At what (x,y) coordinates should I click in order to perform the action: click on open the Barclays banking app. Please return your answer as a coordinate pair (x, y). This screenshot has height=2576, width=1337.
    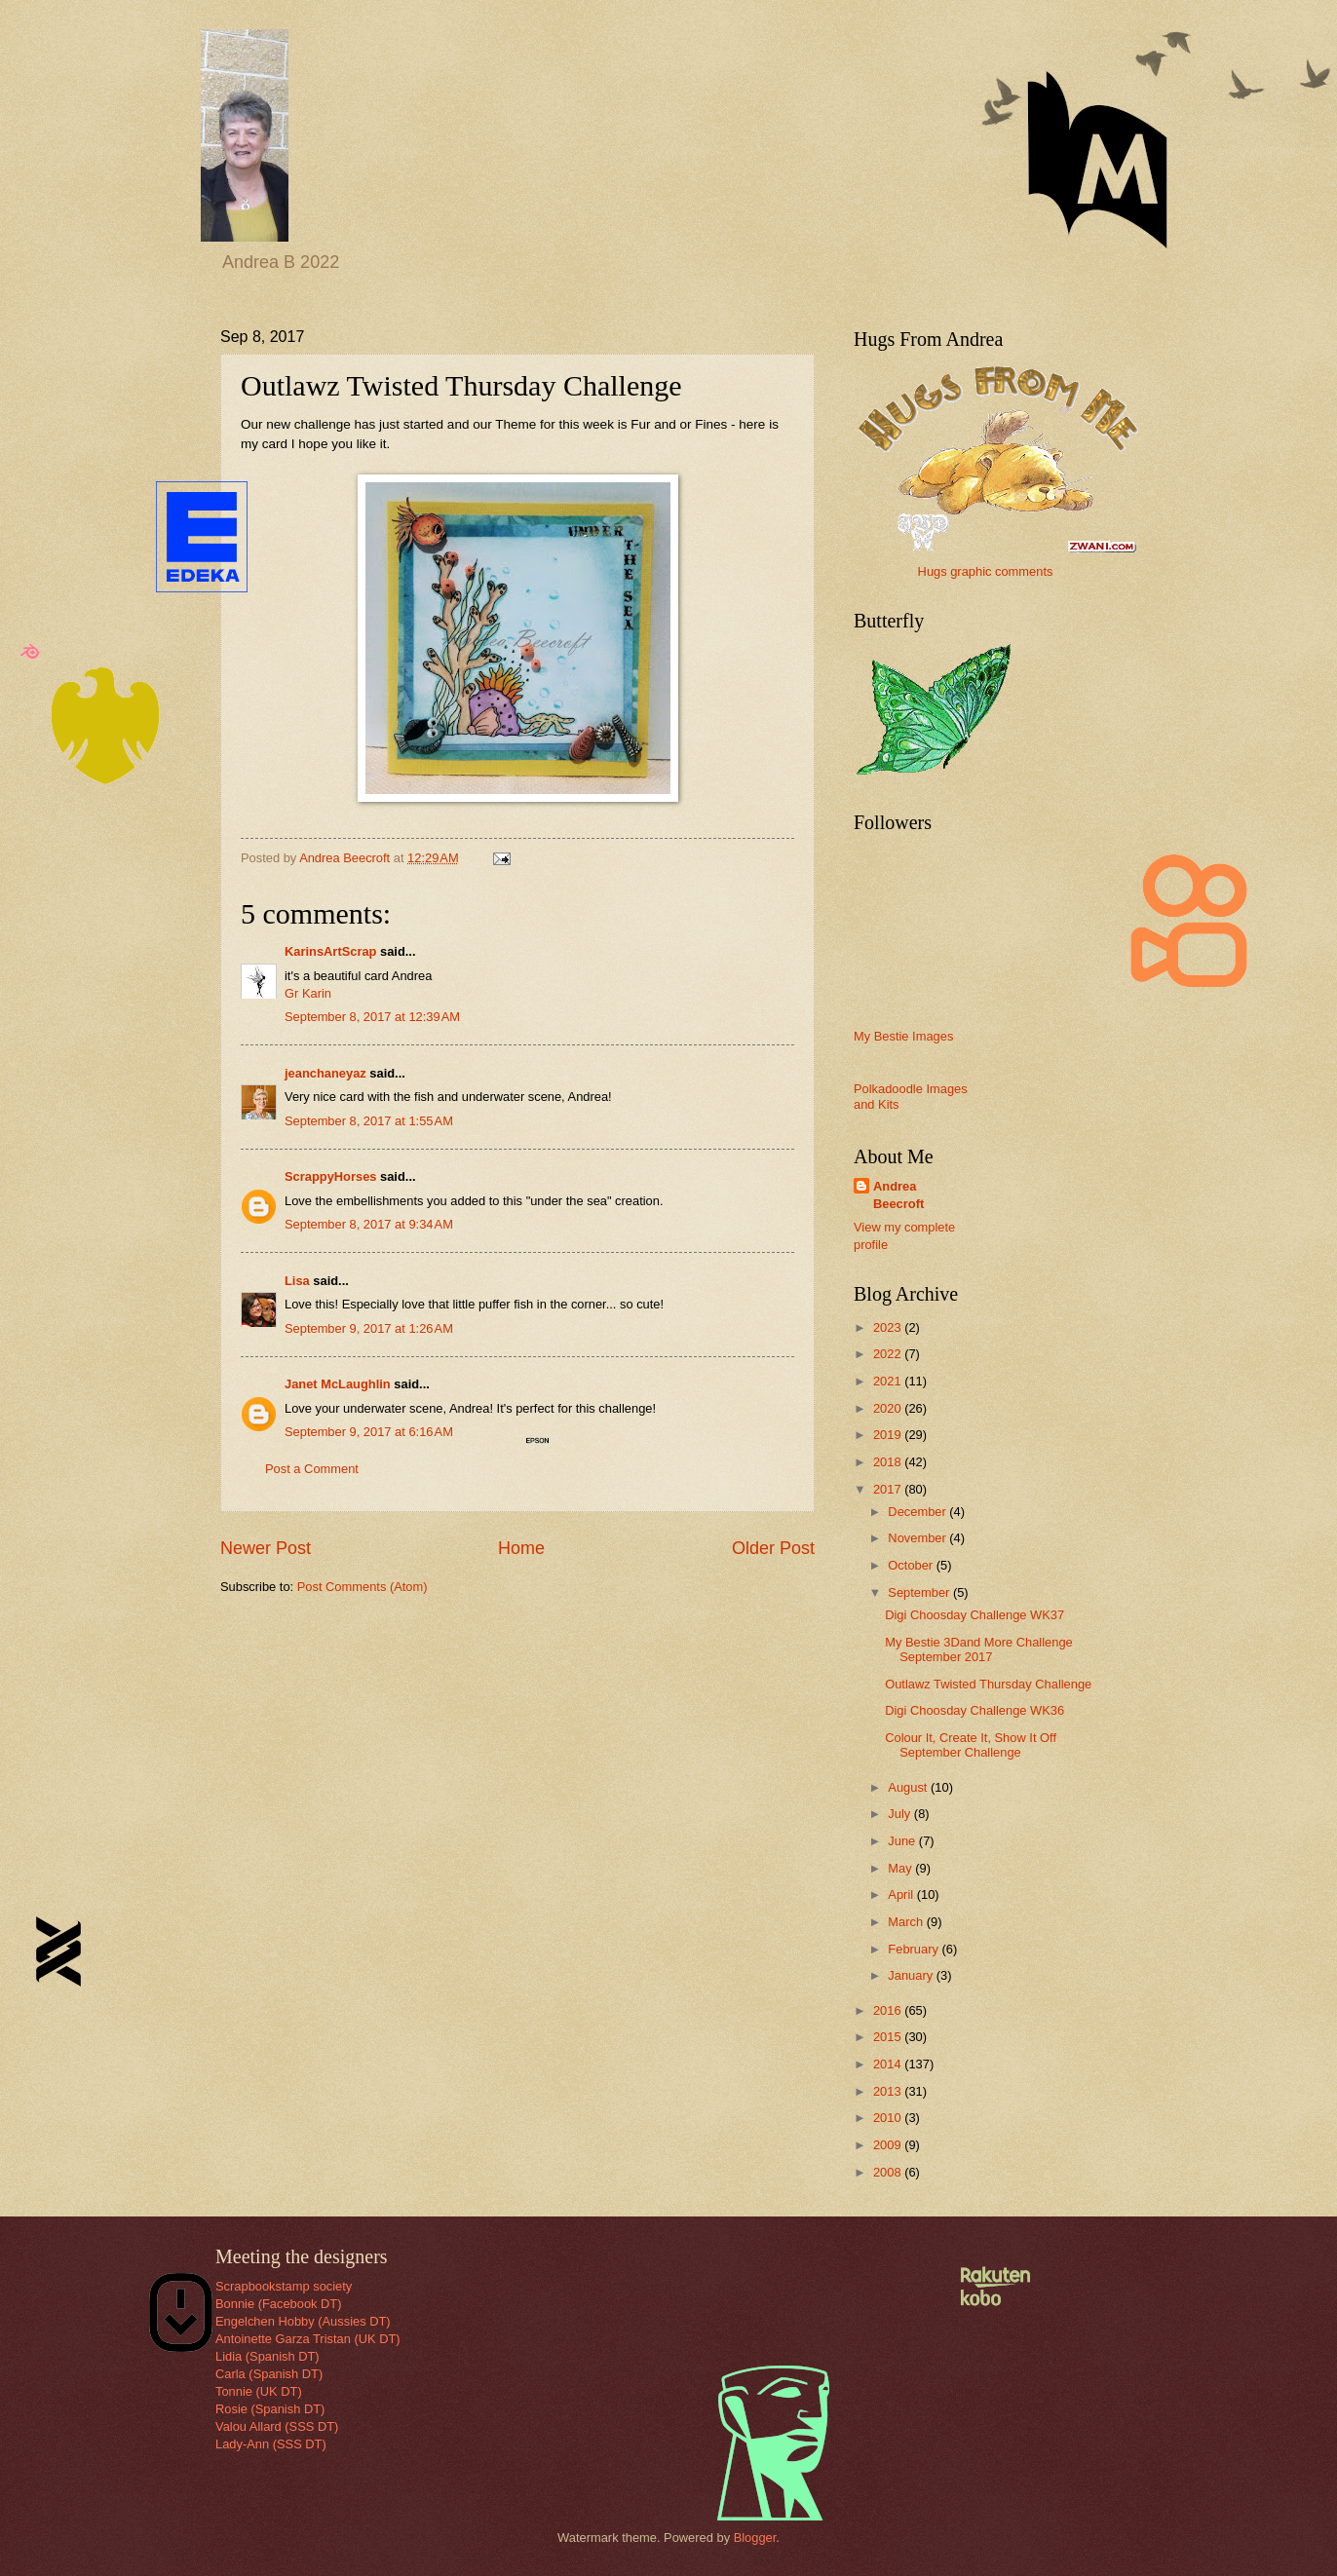
    Looking at the image, I should click on (105, 726).